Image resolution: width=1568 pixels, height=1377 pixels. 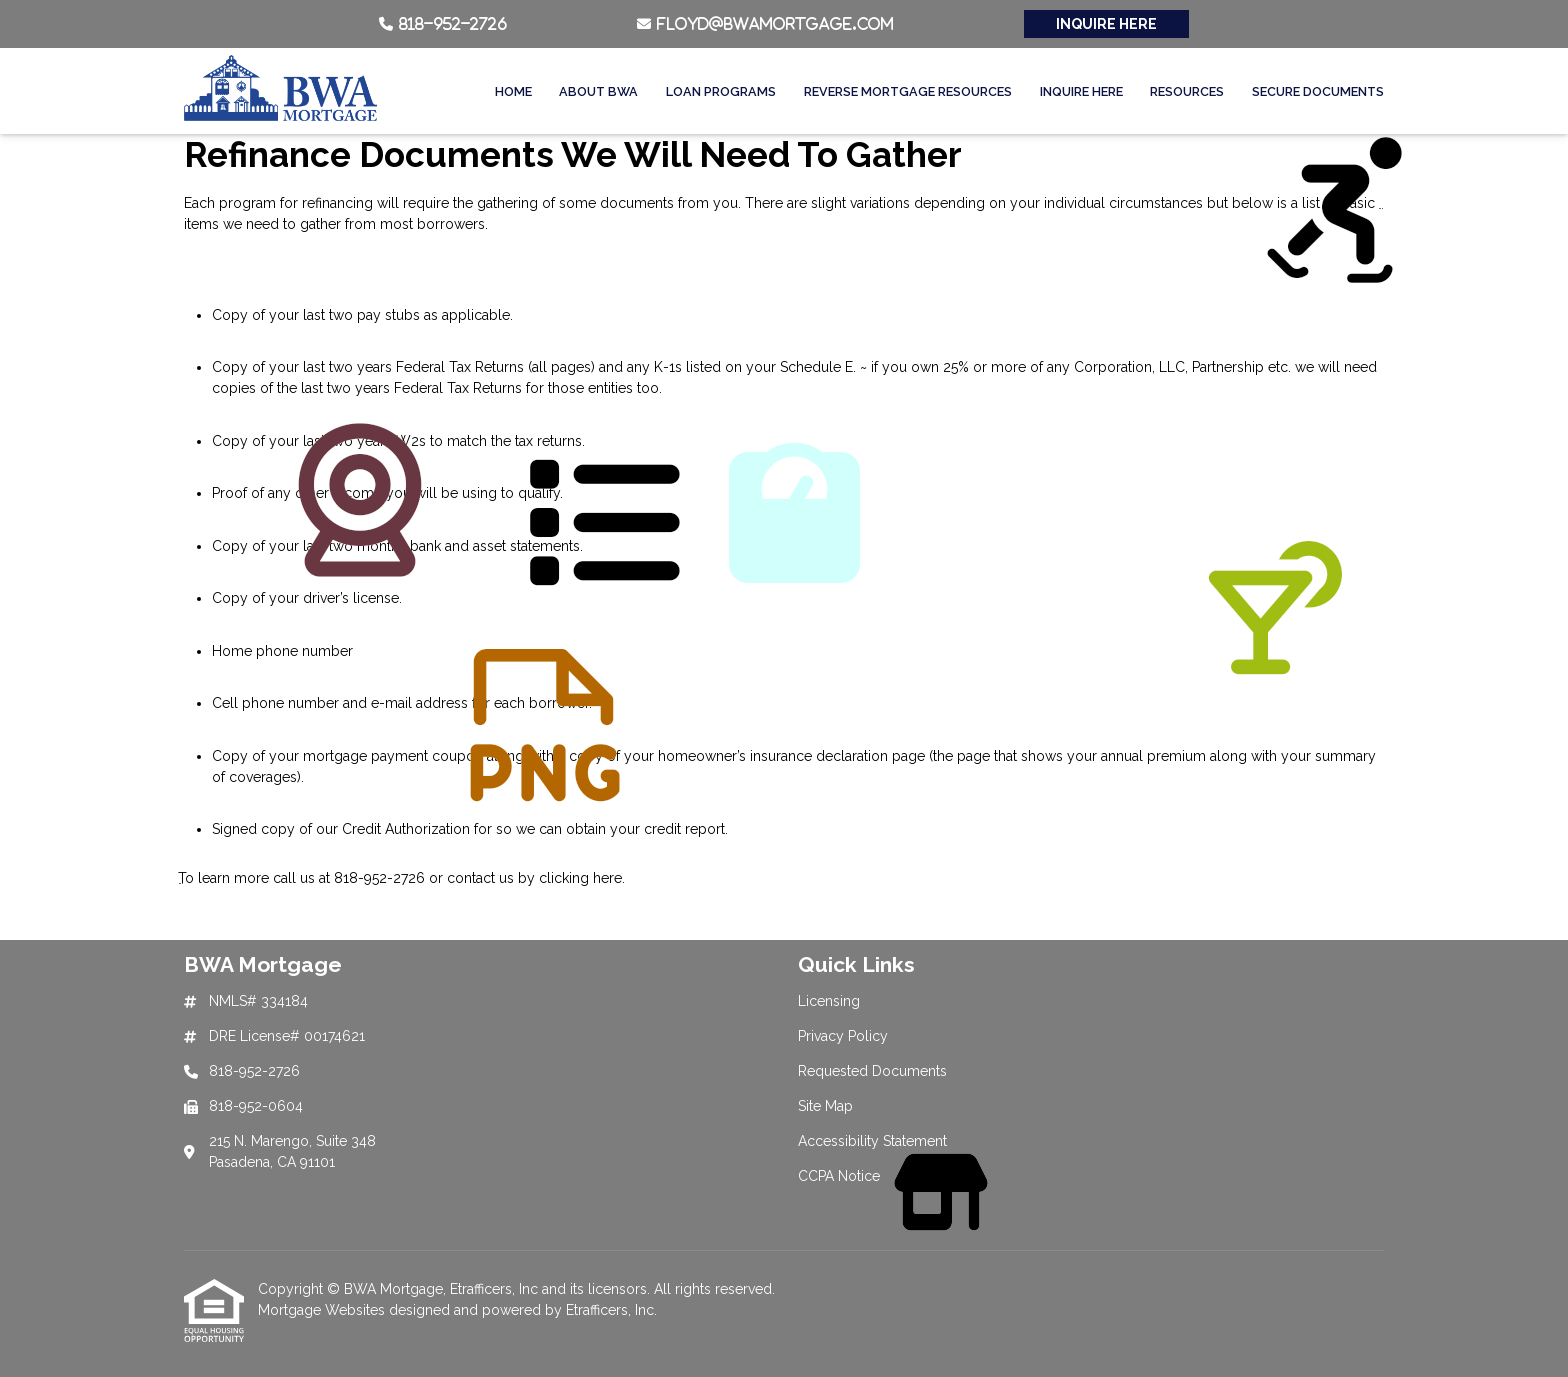 What do you see at coordinates (602, 522) in the screenshot?
I see `view items in list format` at bounding box center [602, 522].